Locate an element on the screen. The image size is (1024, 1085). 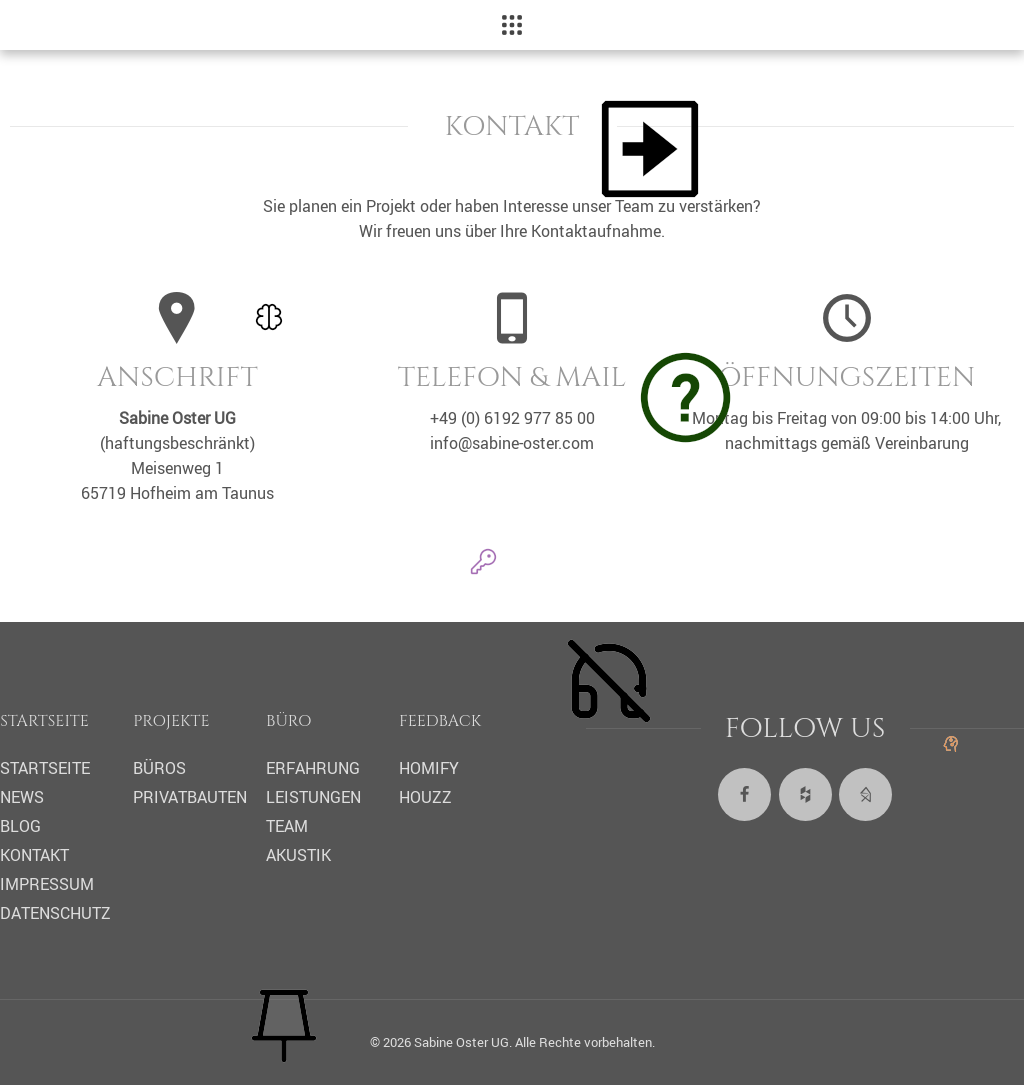
indicates AI or system is processing a request is located at coordinates (269, 317).